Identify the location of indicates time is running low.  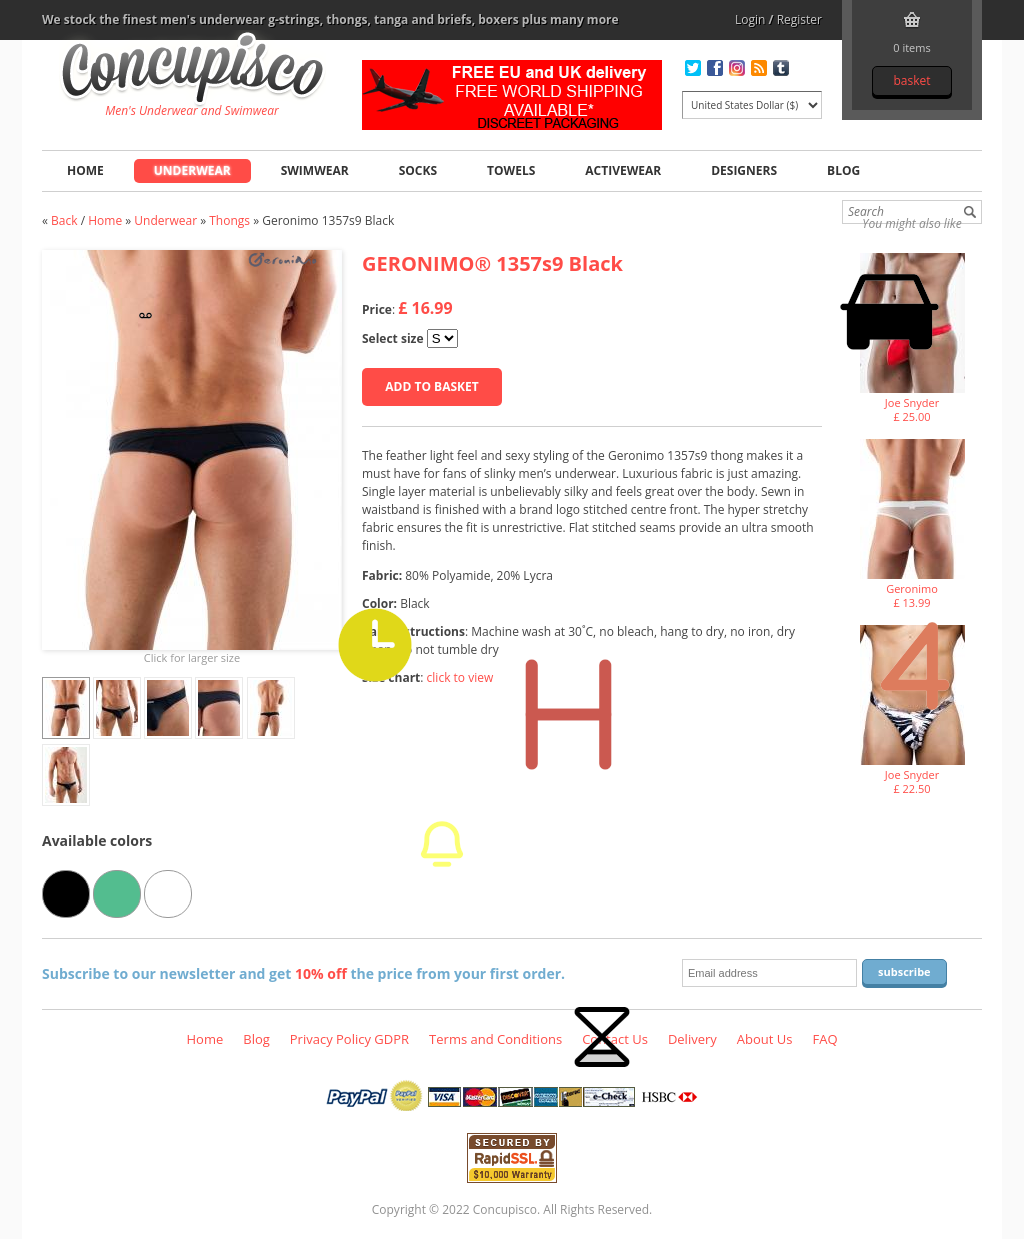
(602, 1037).